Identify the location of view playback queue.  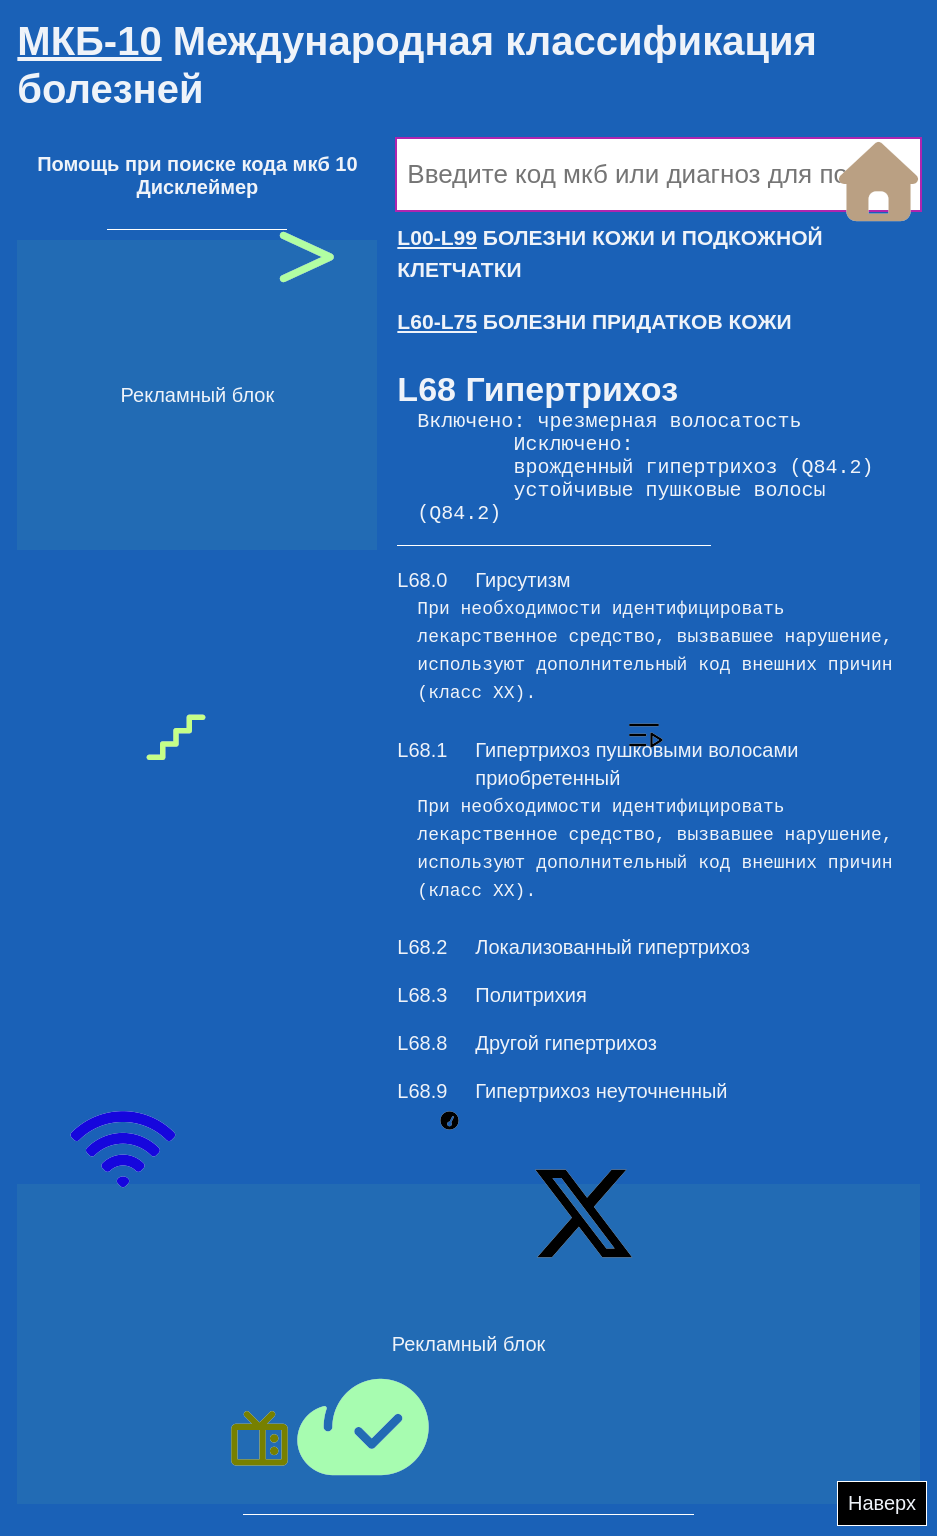
(644, 735).